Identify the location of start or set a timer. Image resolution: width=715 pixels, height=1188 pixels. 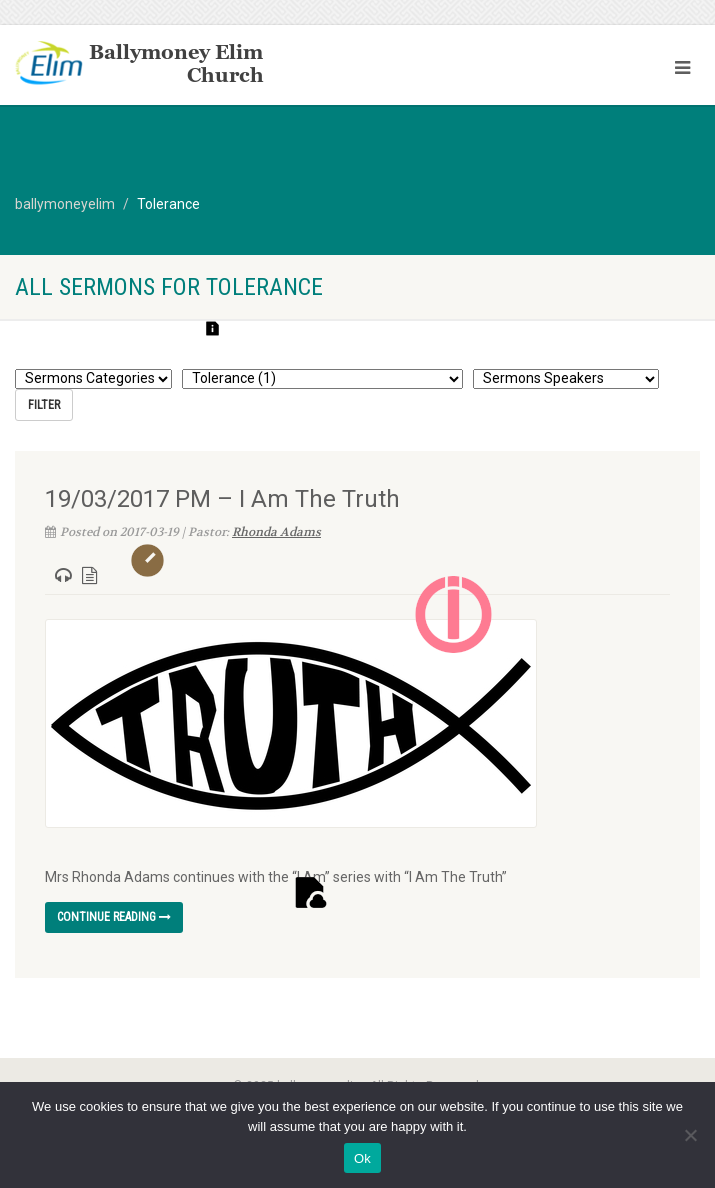
(147, 560).